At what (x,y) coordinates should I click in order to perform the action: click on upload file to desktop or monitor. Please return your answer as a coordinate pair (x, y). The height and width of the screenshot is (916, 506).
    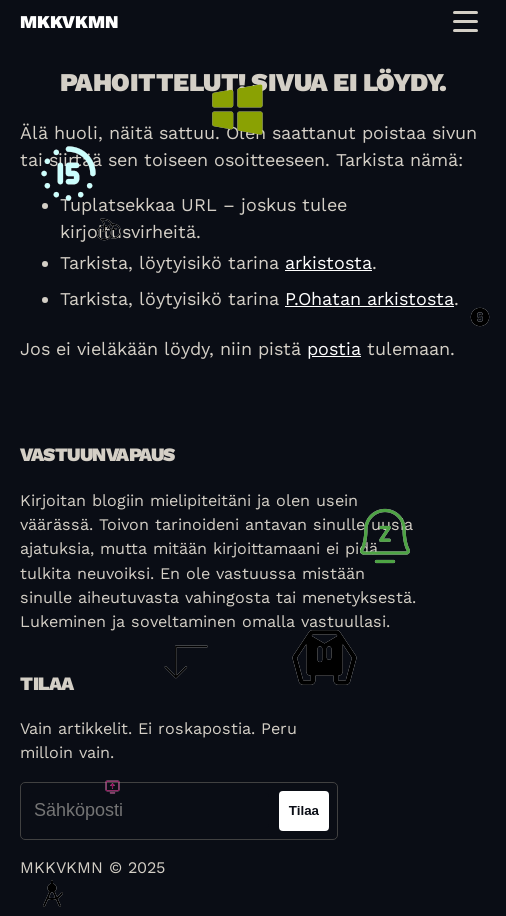
    Looking at the image, I should click on (112, 786).